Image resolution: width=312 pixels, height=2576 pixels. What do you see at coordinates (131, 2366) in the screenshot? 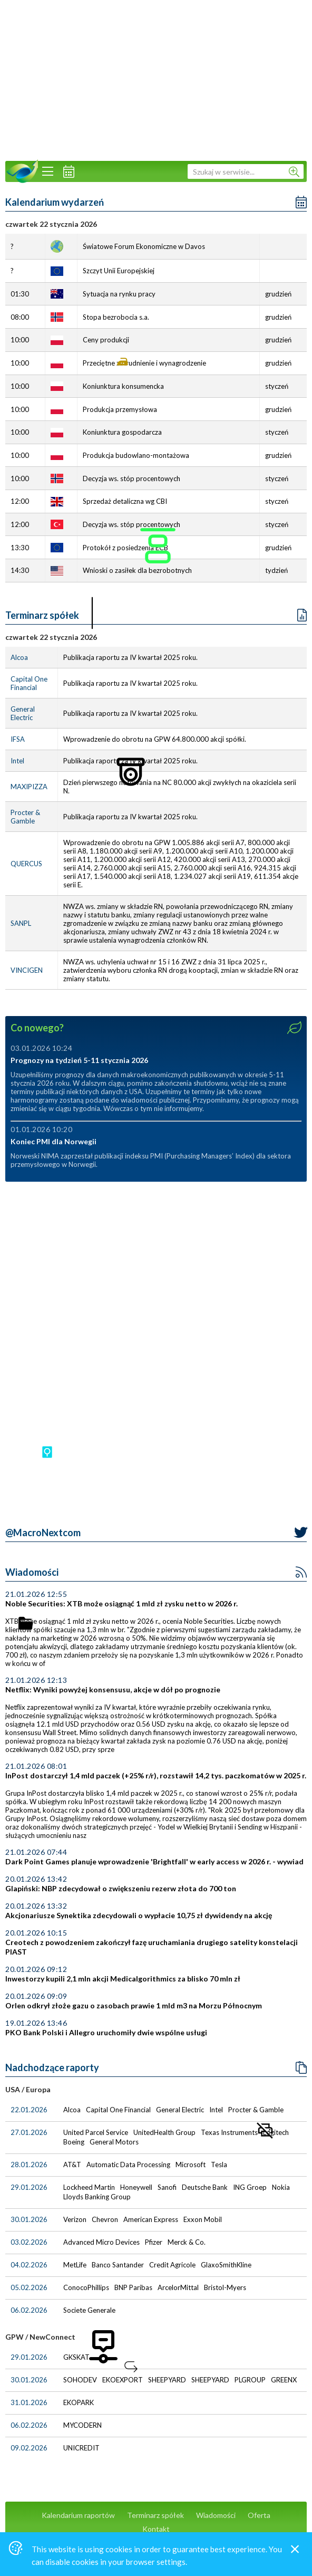
I see `redo or repeat last action` at bounding box center [131, 2366].